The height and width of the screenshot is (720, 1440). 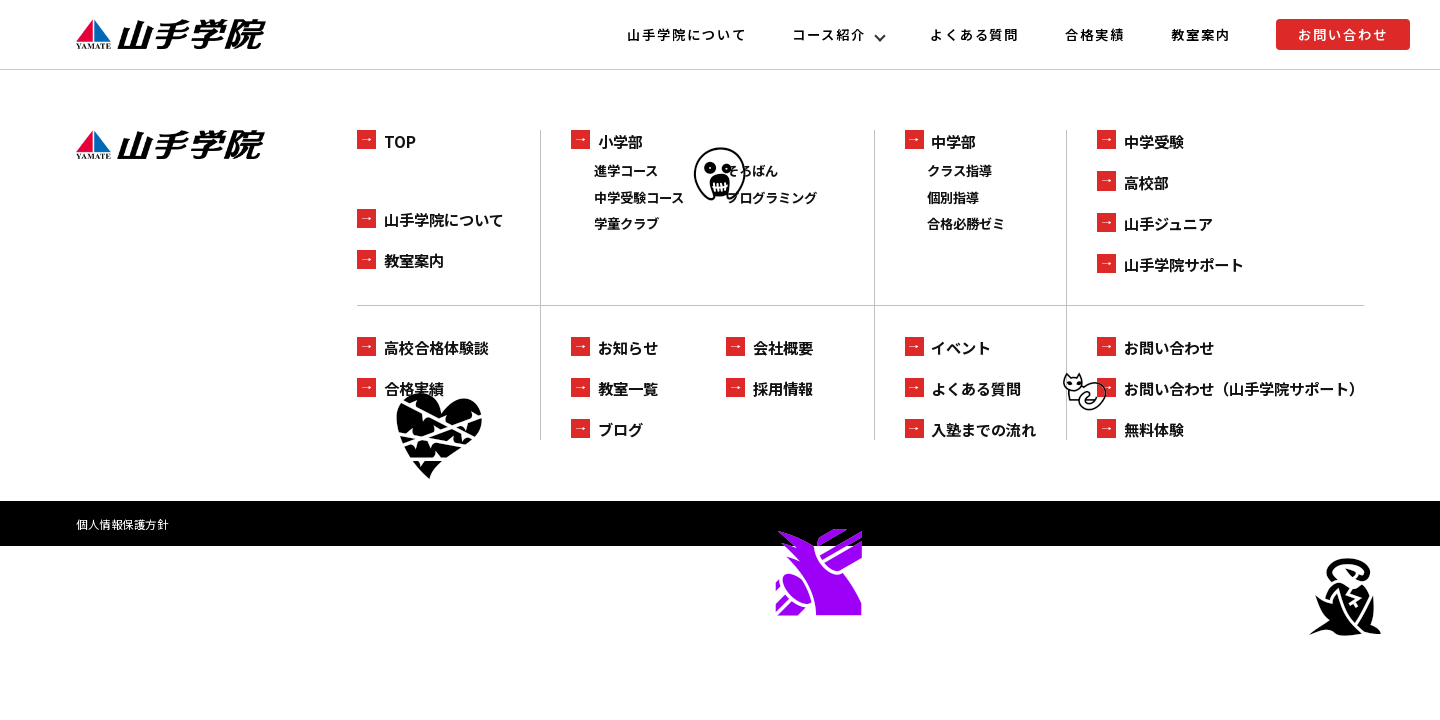 I want to click on decorative cat icon for pet-related content, so click(x=1084, y=390).